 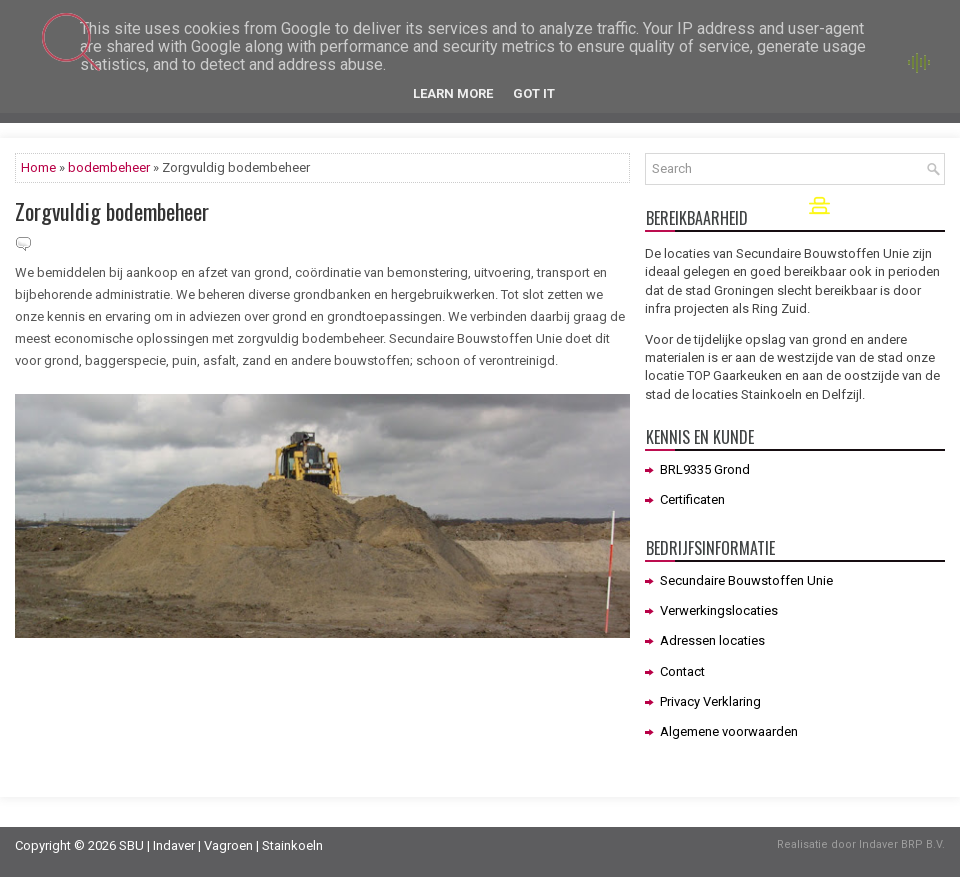 What do you see at coordinates (71, 42) in the screenshot?
I see `search for content or items` at bounding box center [71, 42].